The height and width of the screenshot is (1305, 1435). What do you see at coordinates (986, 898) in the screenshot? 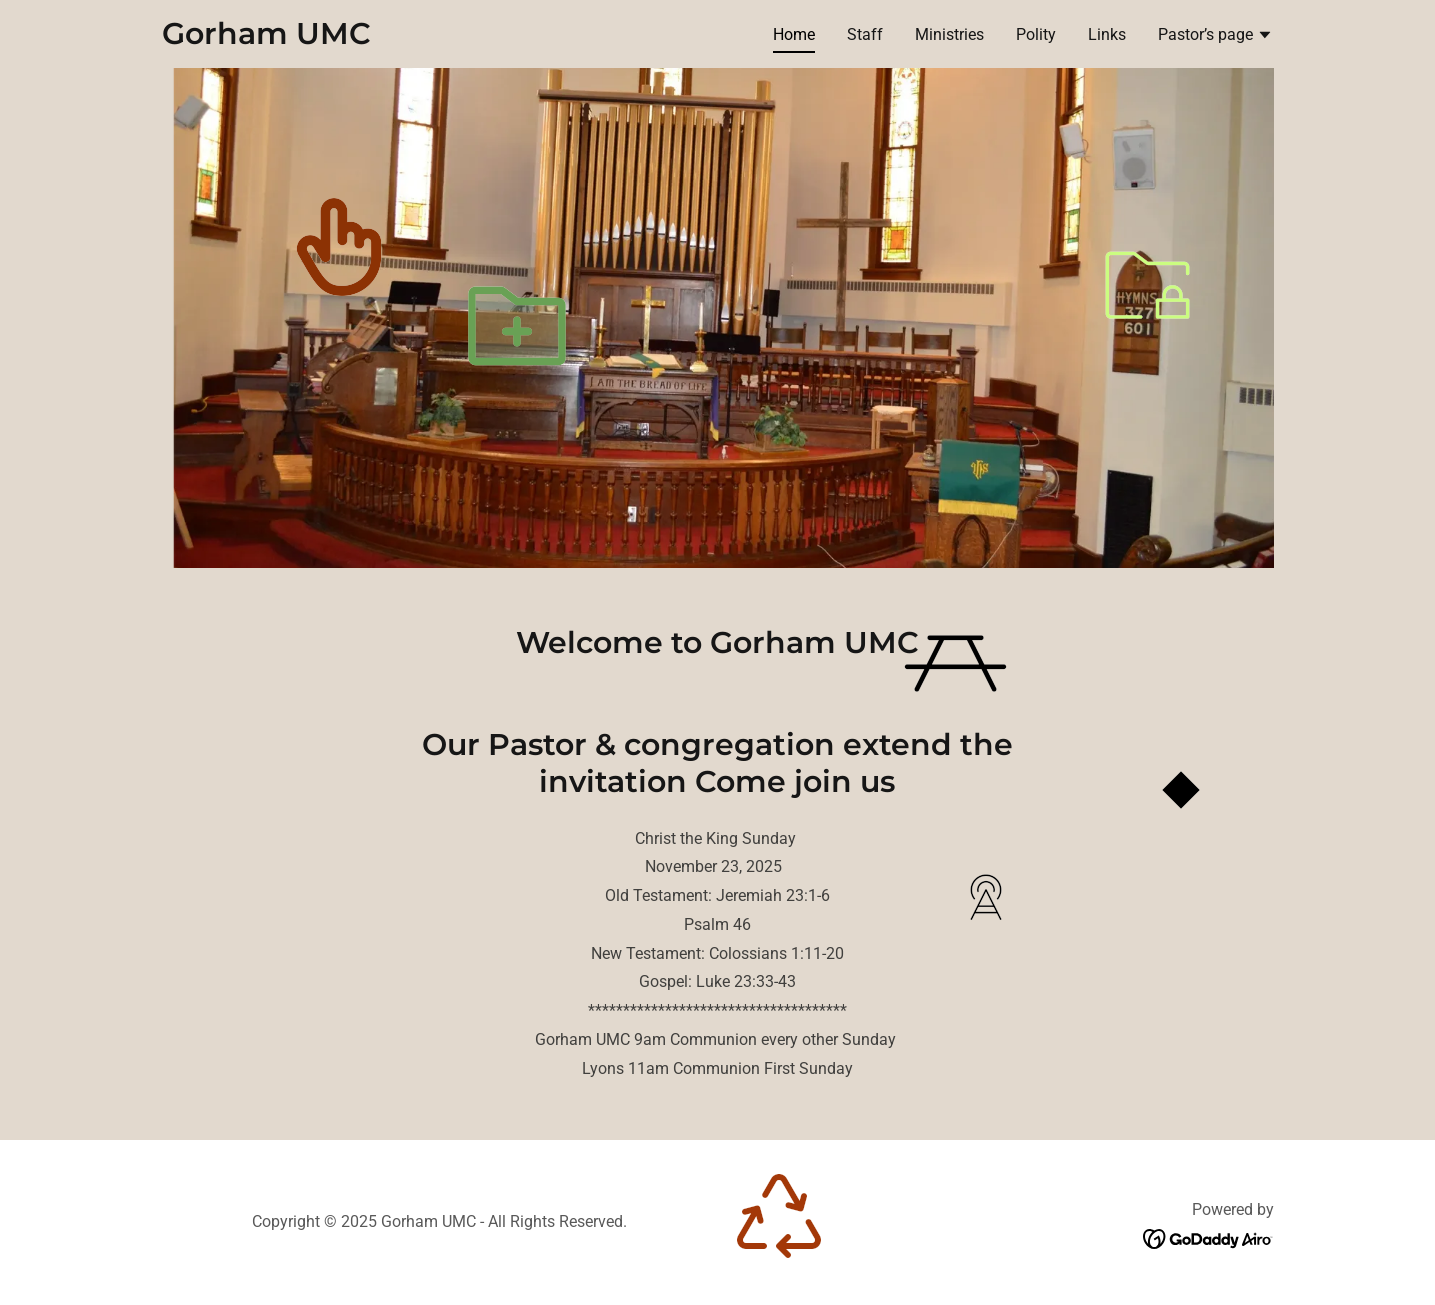
I see `indicates cellular network signal or connectivity` at bounding box center [986, 898].